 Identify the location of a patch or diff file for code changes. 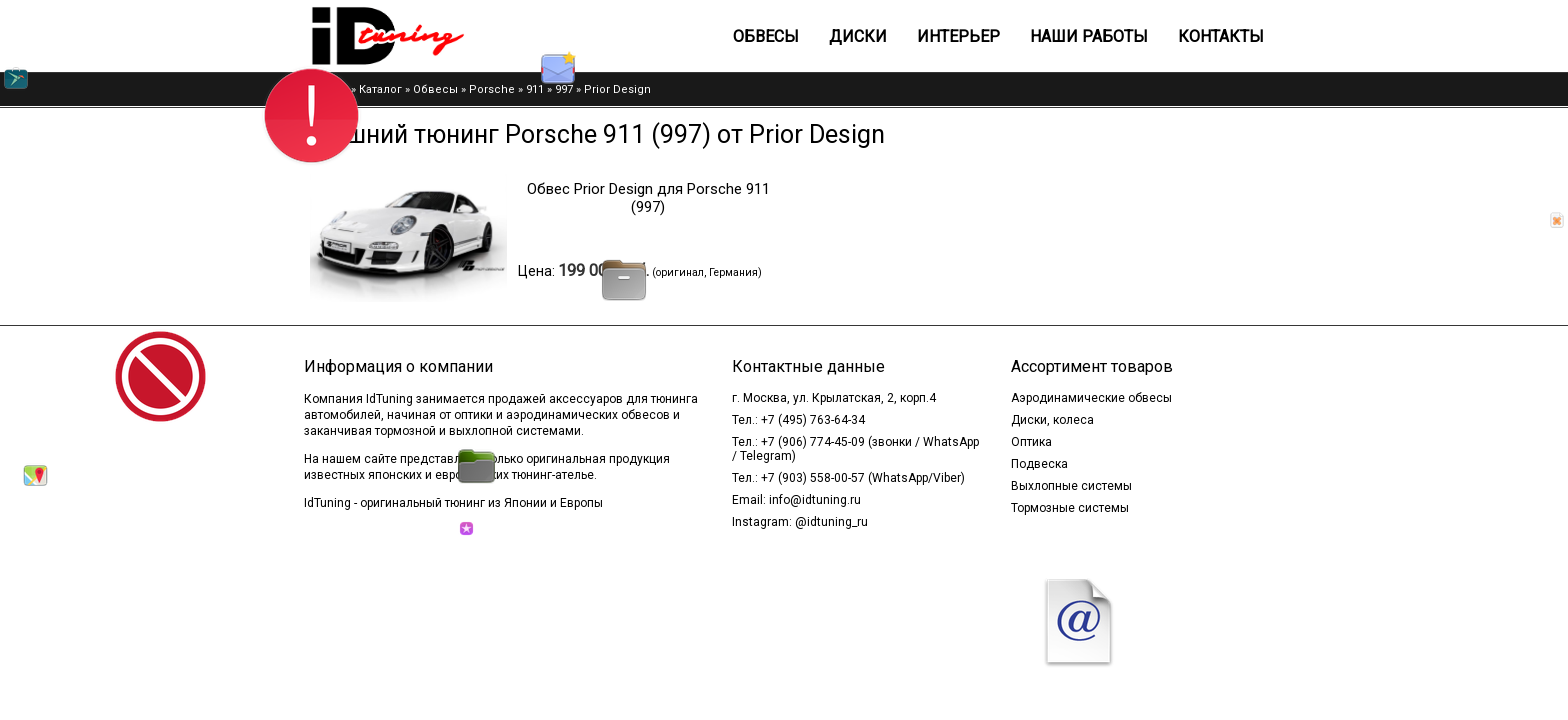
(1557, 220).